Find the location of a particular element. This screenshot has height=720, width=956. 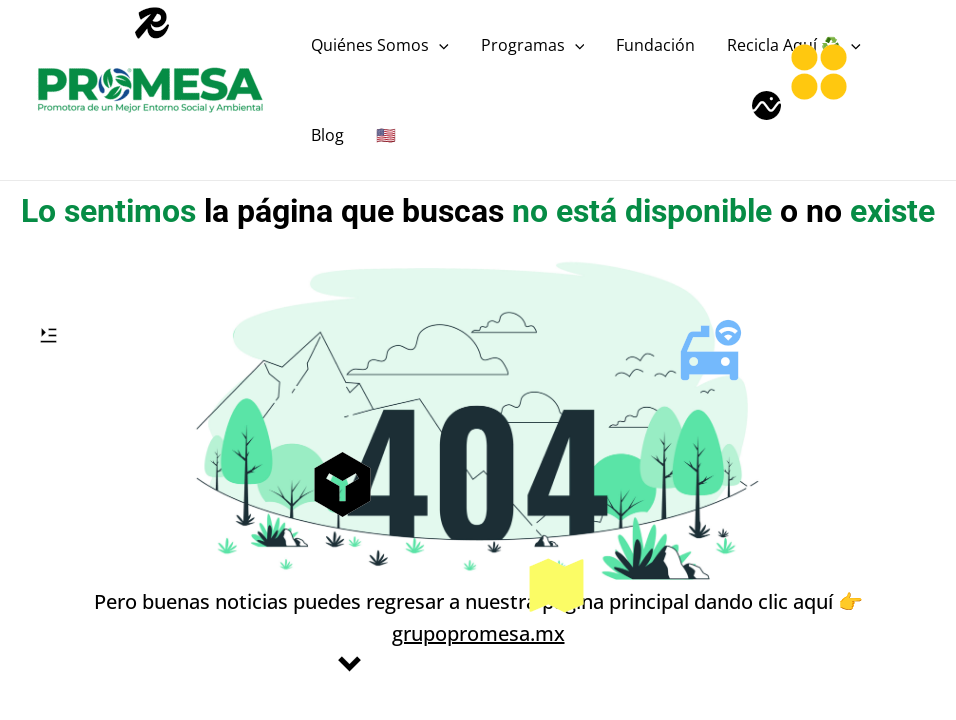

expand a dropdown menu is located at coordinates (349, 663).